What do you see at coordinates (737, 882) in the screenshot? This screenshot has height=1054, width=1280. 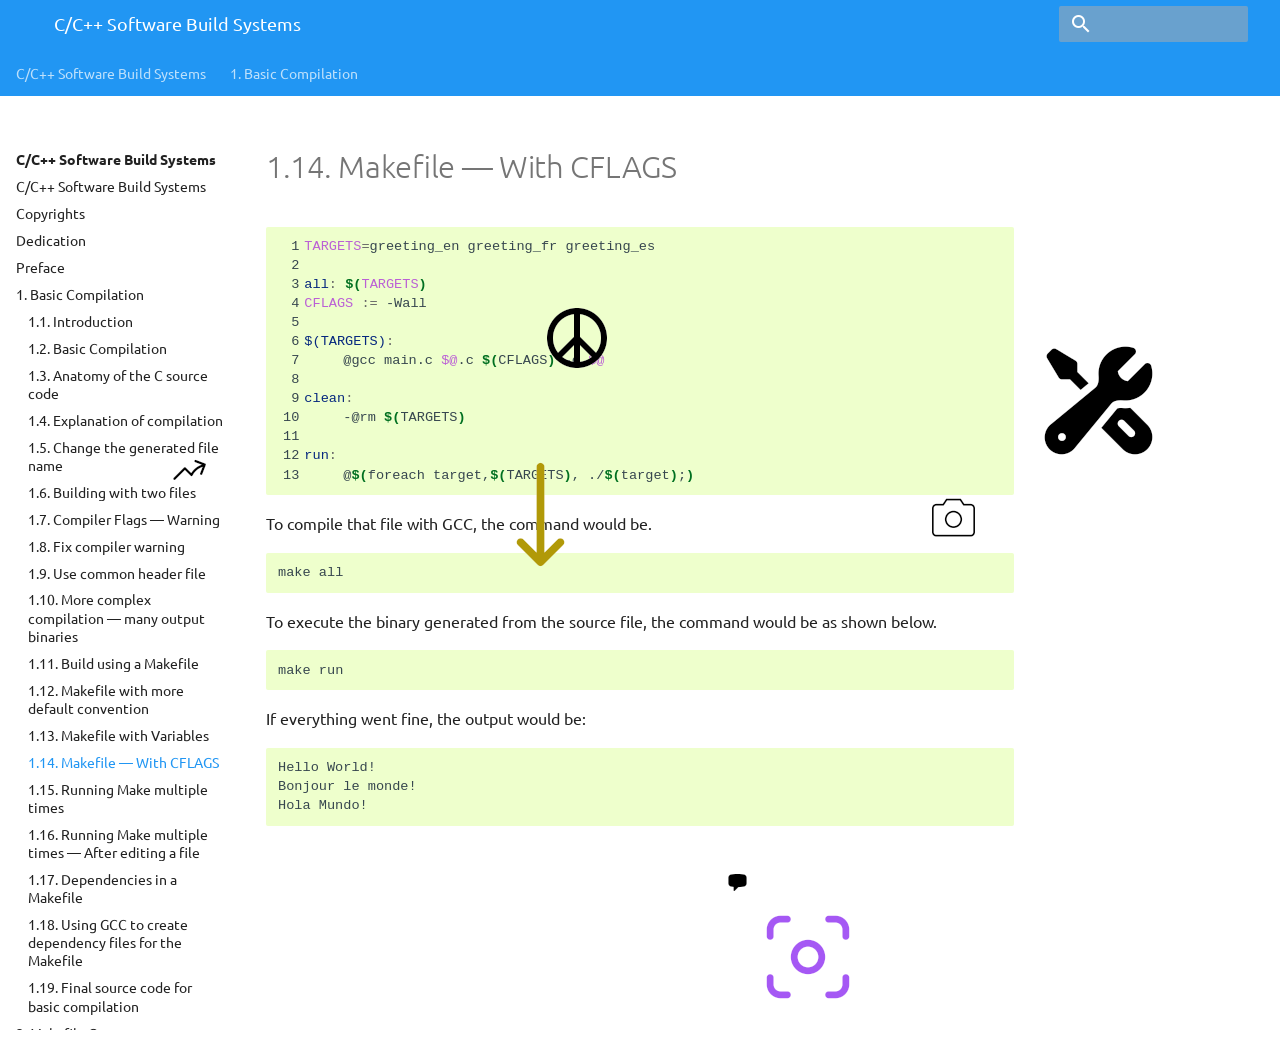 I see `open chat or messaging` at bounding box center [737, 882].